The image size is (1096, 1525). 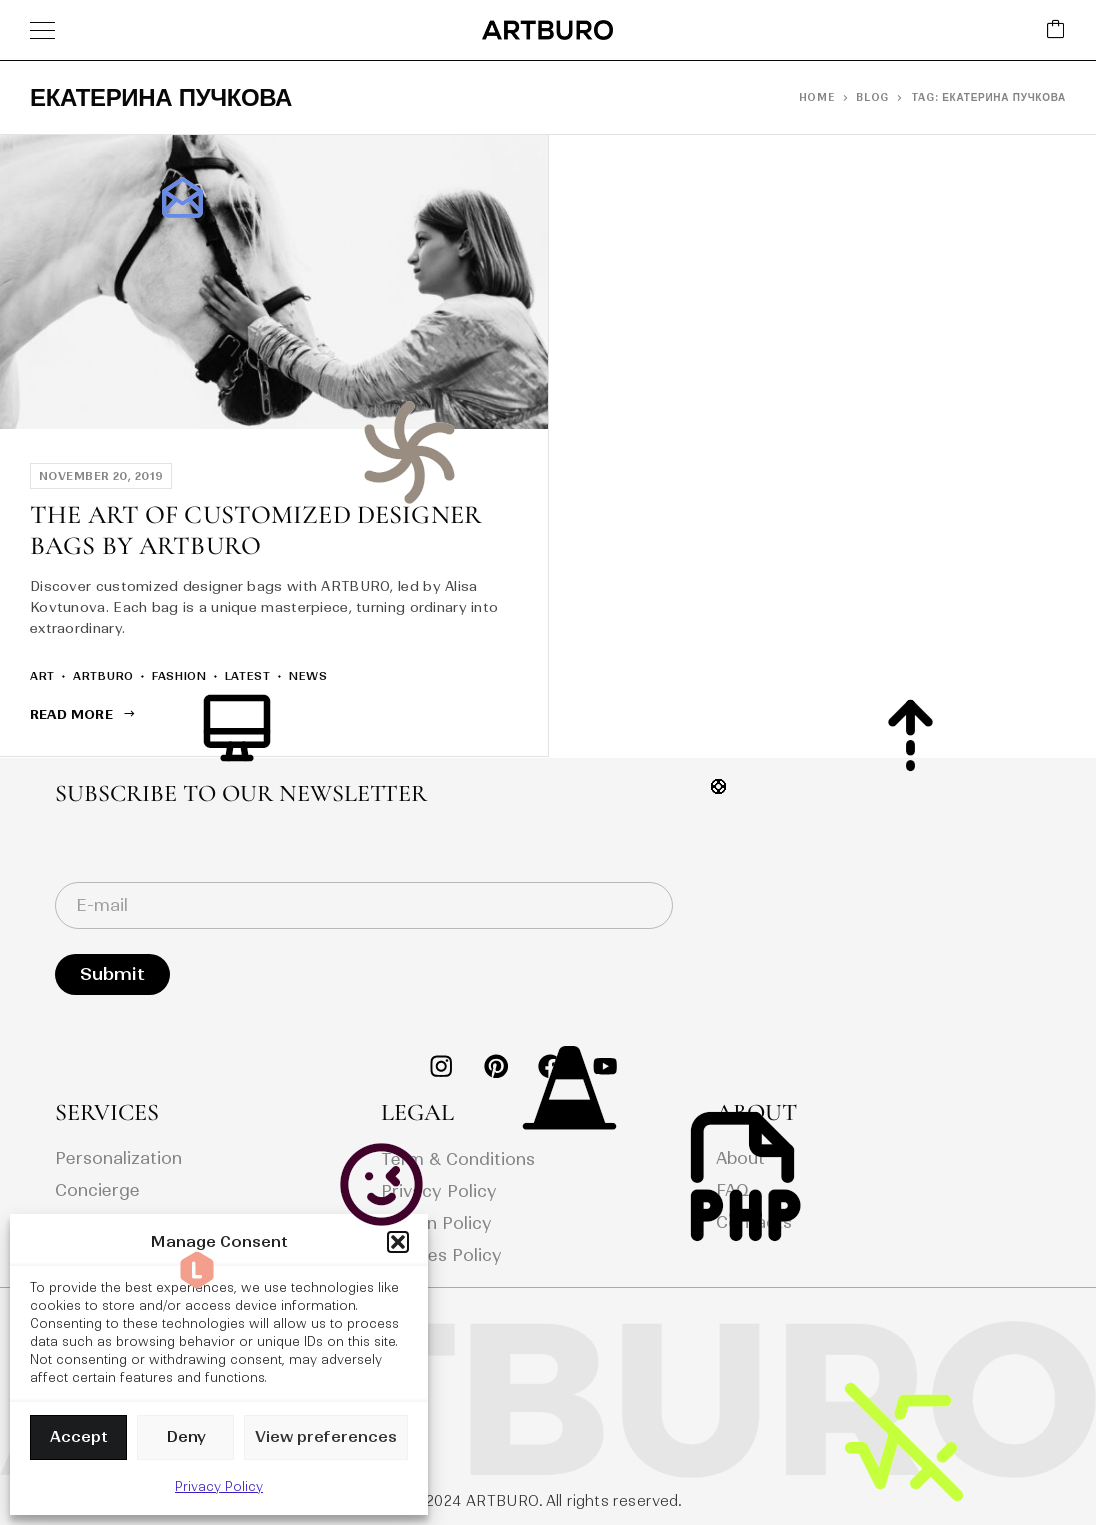 I want to click on access help and support options, so click(x=718, y=786).